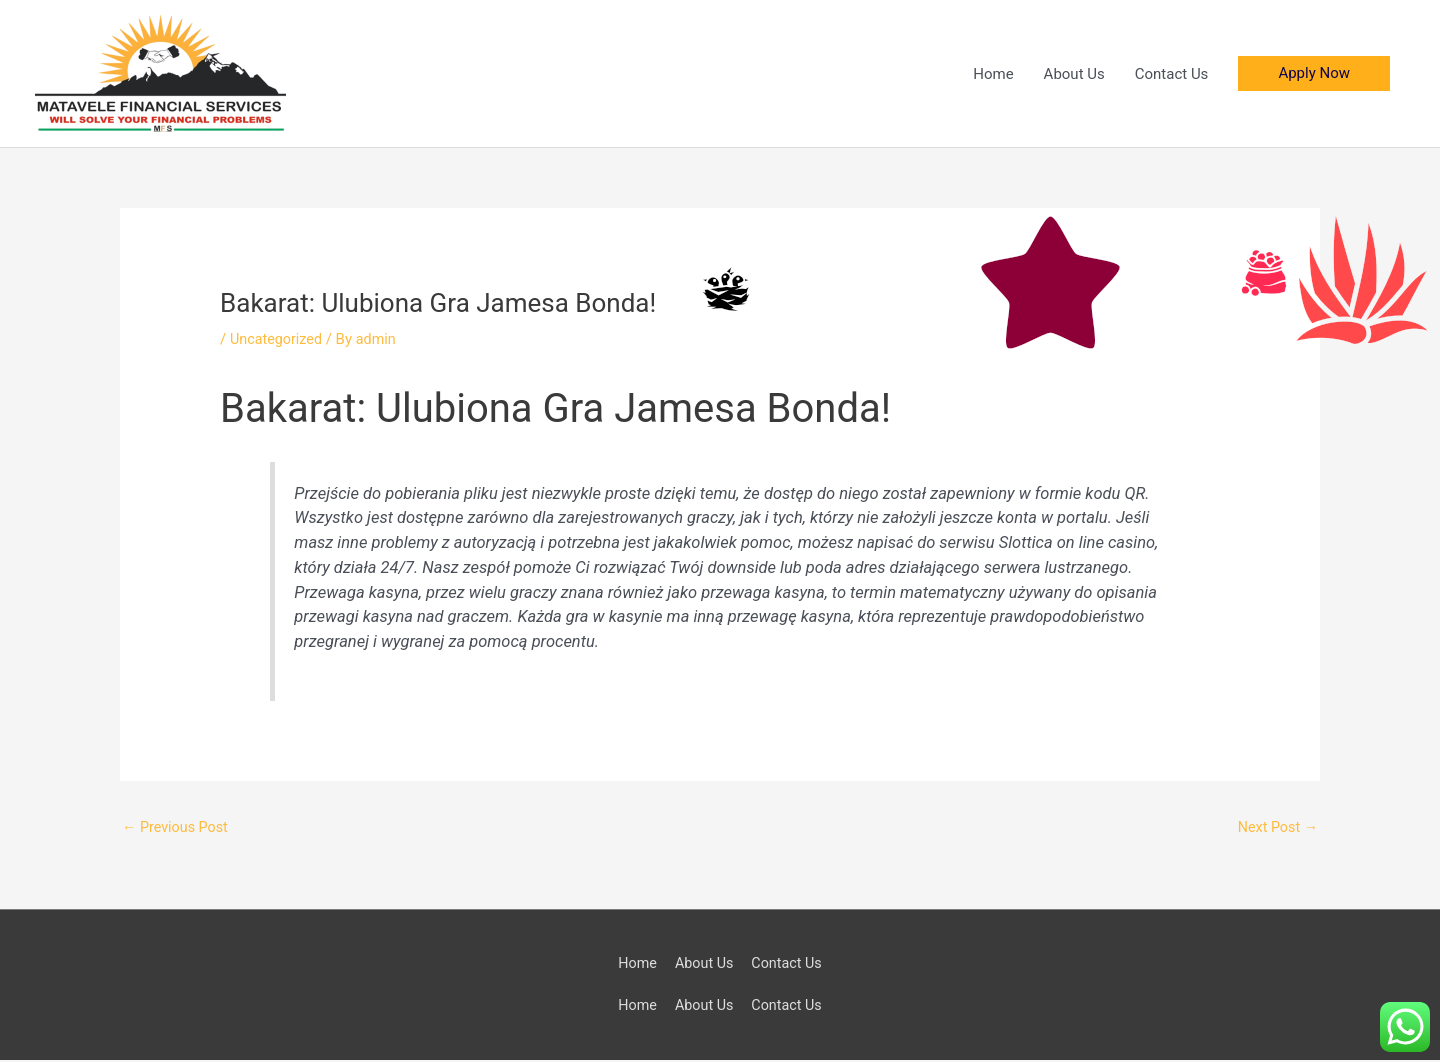  Describe the element at coordinates (1050, 282) in the screenshot. I see `add item to favorites` at that location.